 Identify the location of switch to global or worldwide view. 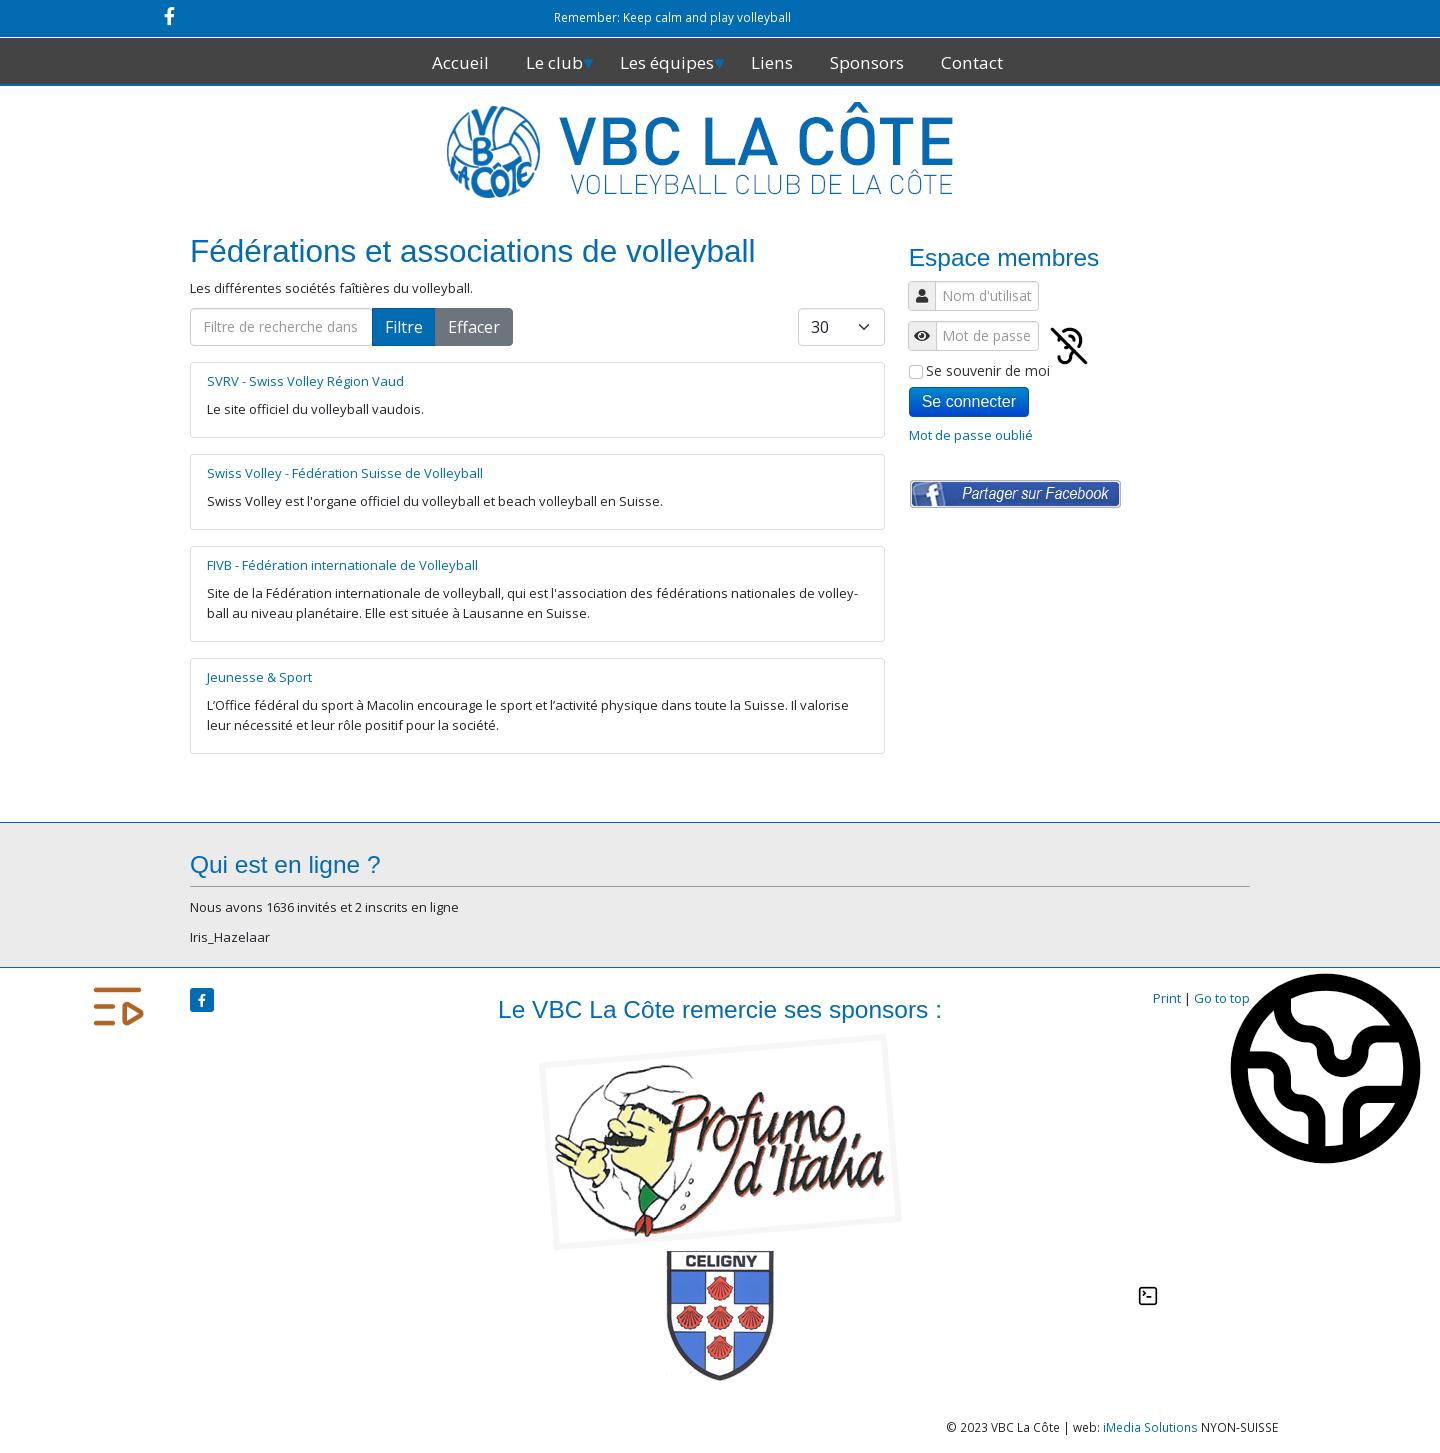
(1325, 1068).